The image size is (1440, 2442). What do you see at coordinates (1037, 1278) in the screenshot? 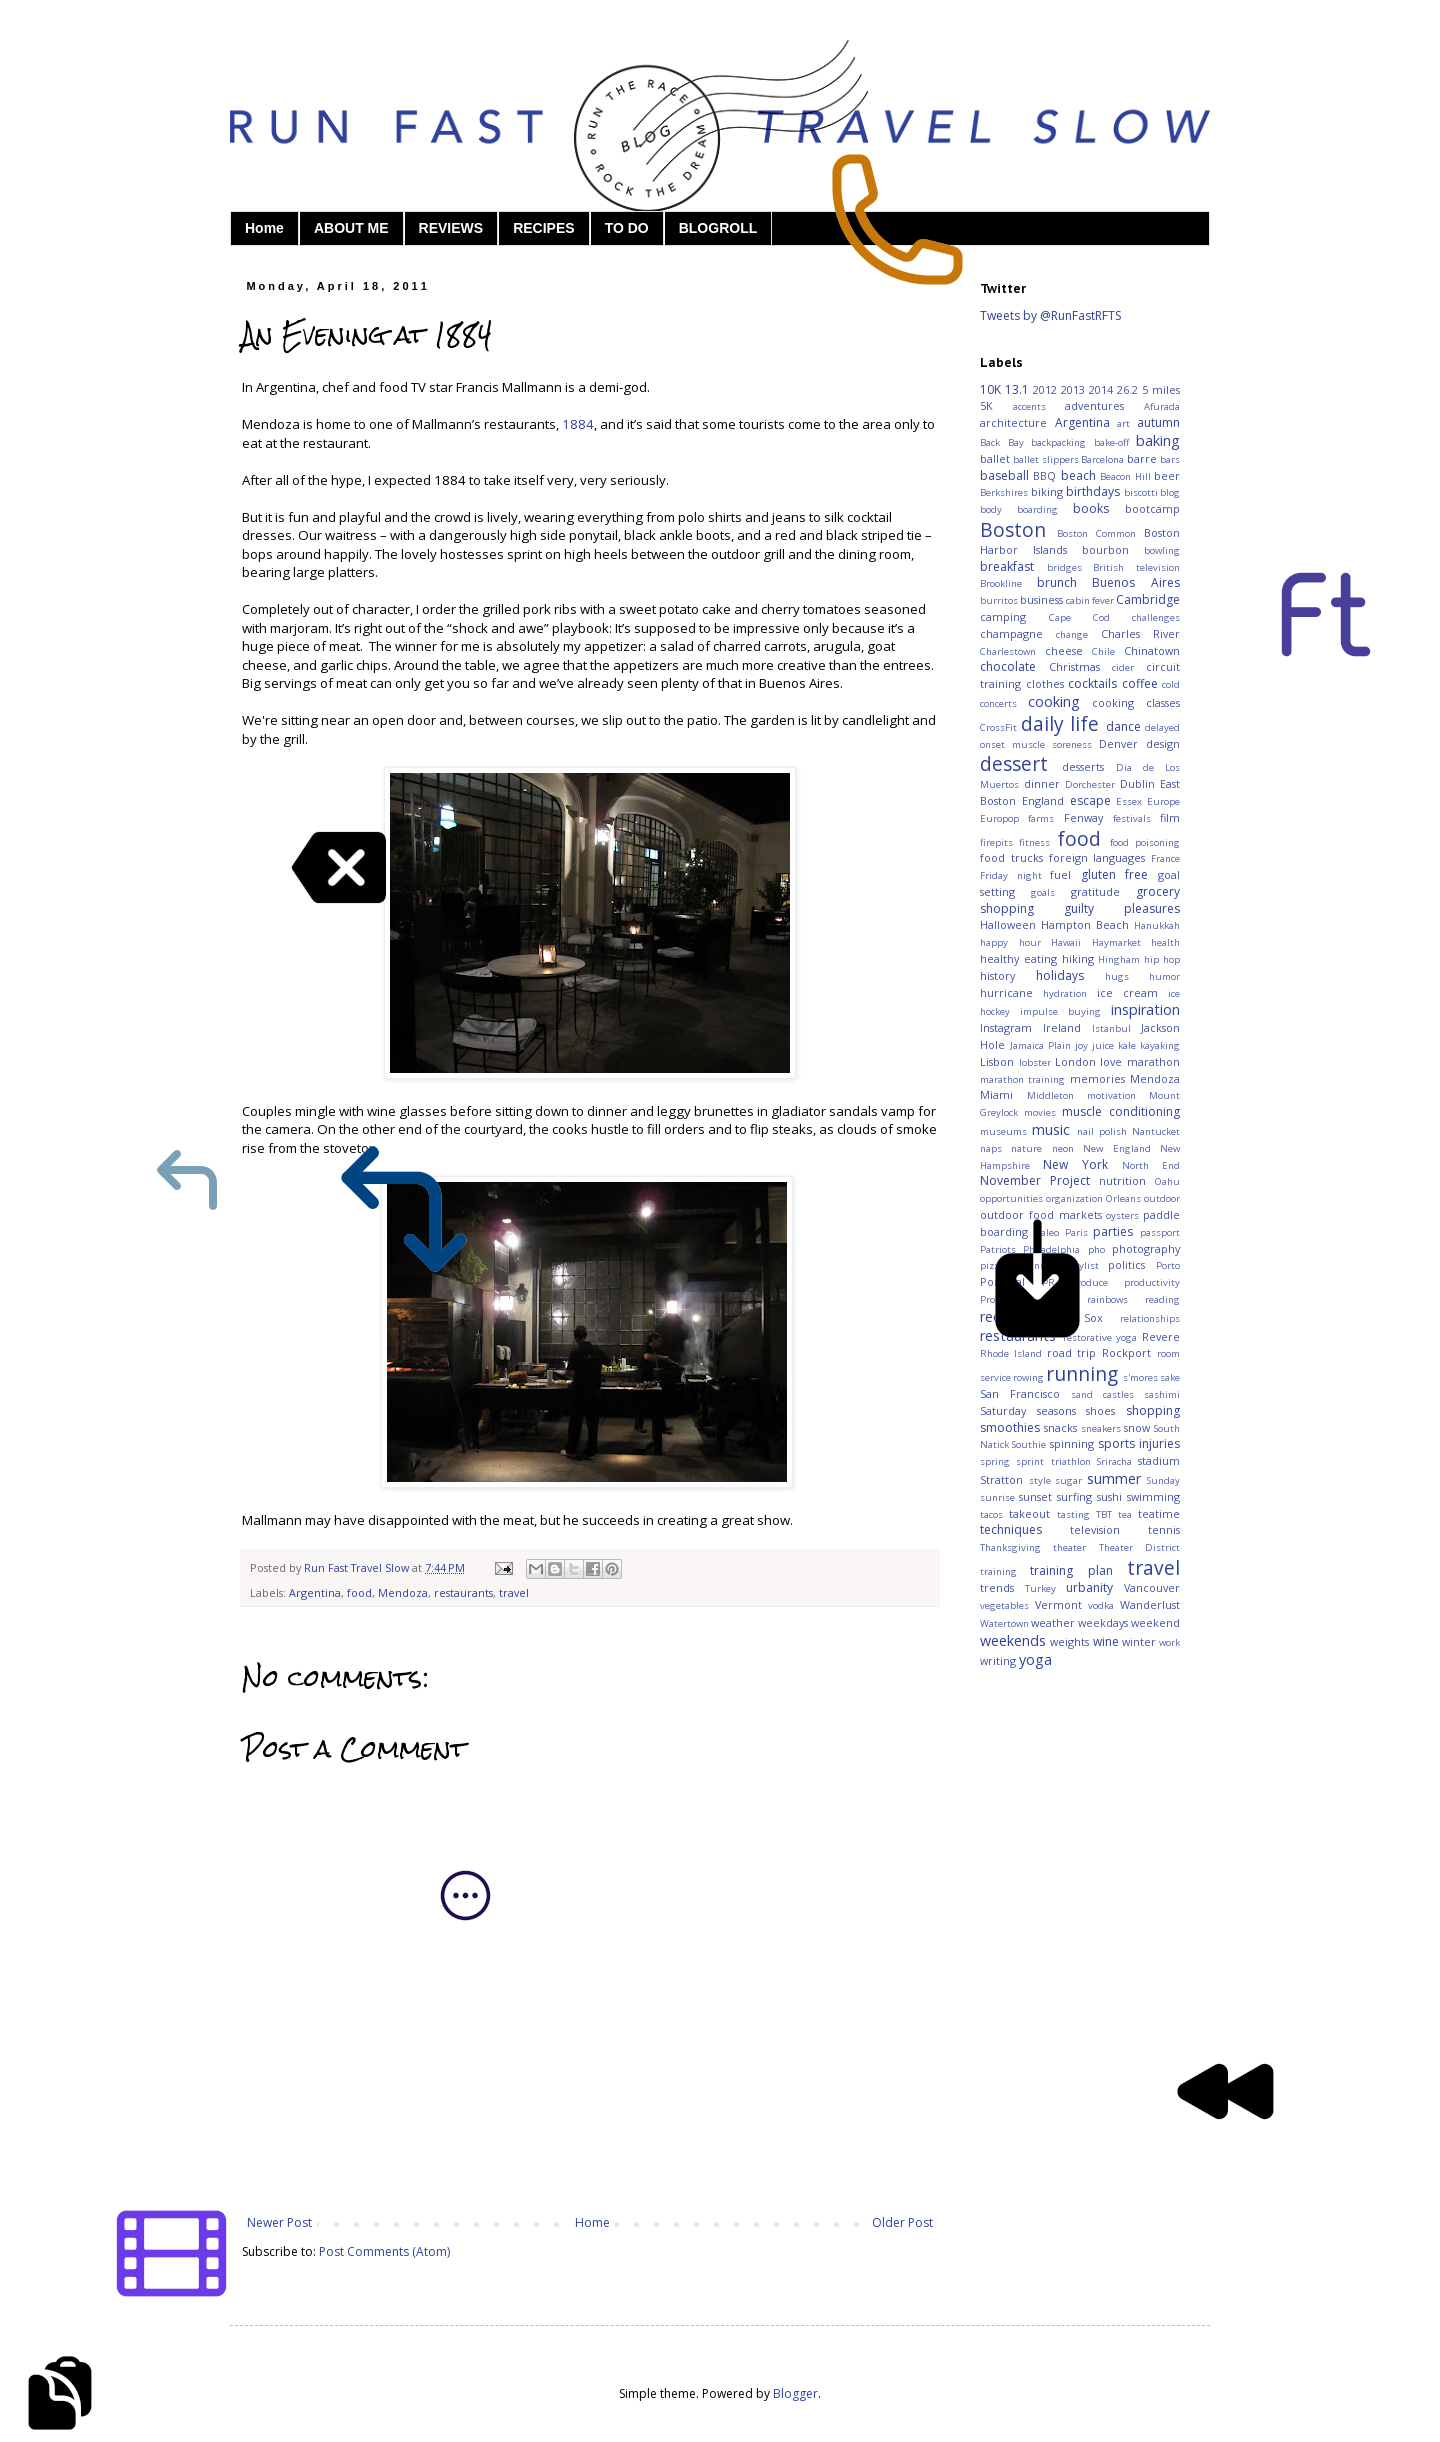
I see `download file to device` at bounding box center [1037, 1278].